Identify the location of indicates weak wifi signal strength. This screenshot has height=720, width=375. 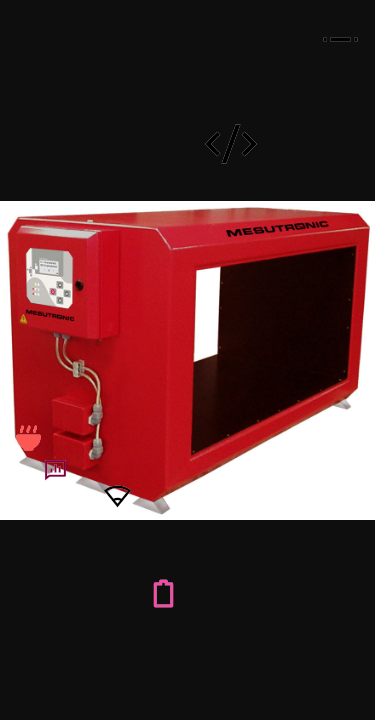
(117, 496).